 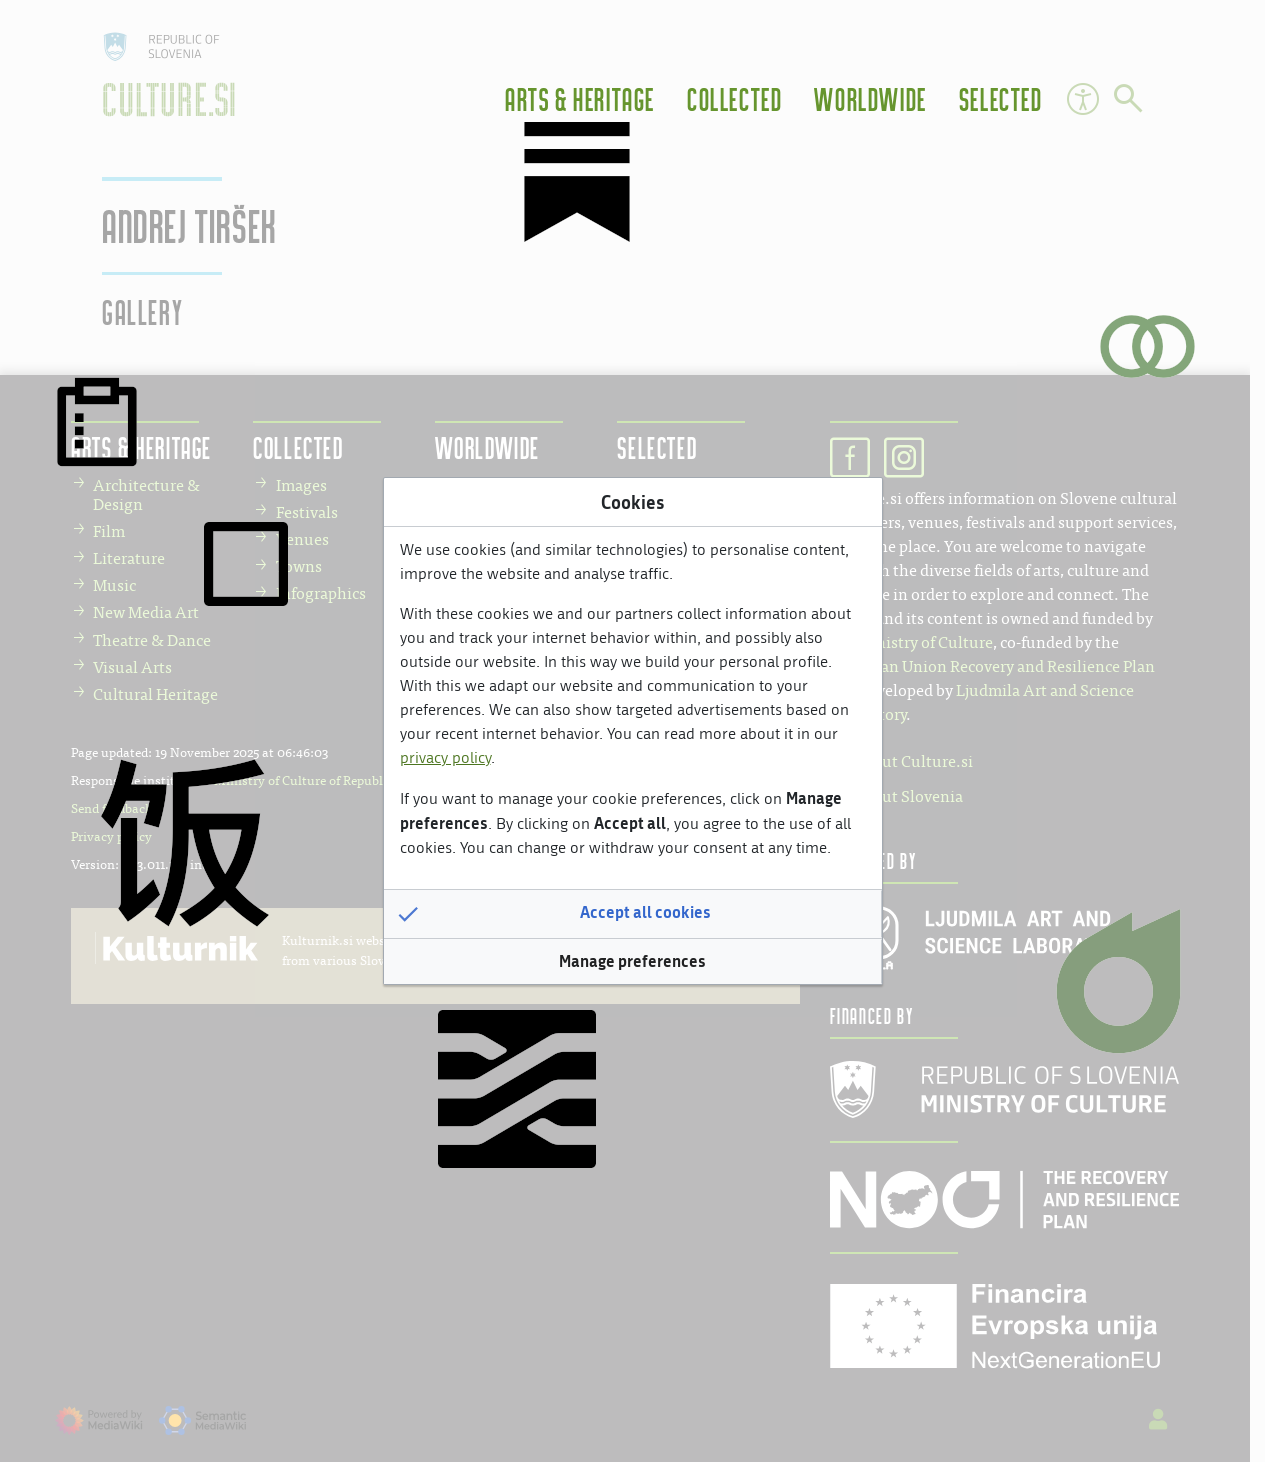 I want to click on meteor or comet indicator for weather events, so click(x=1118, y=984).